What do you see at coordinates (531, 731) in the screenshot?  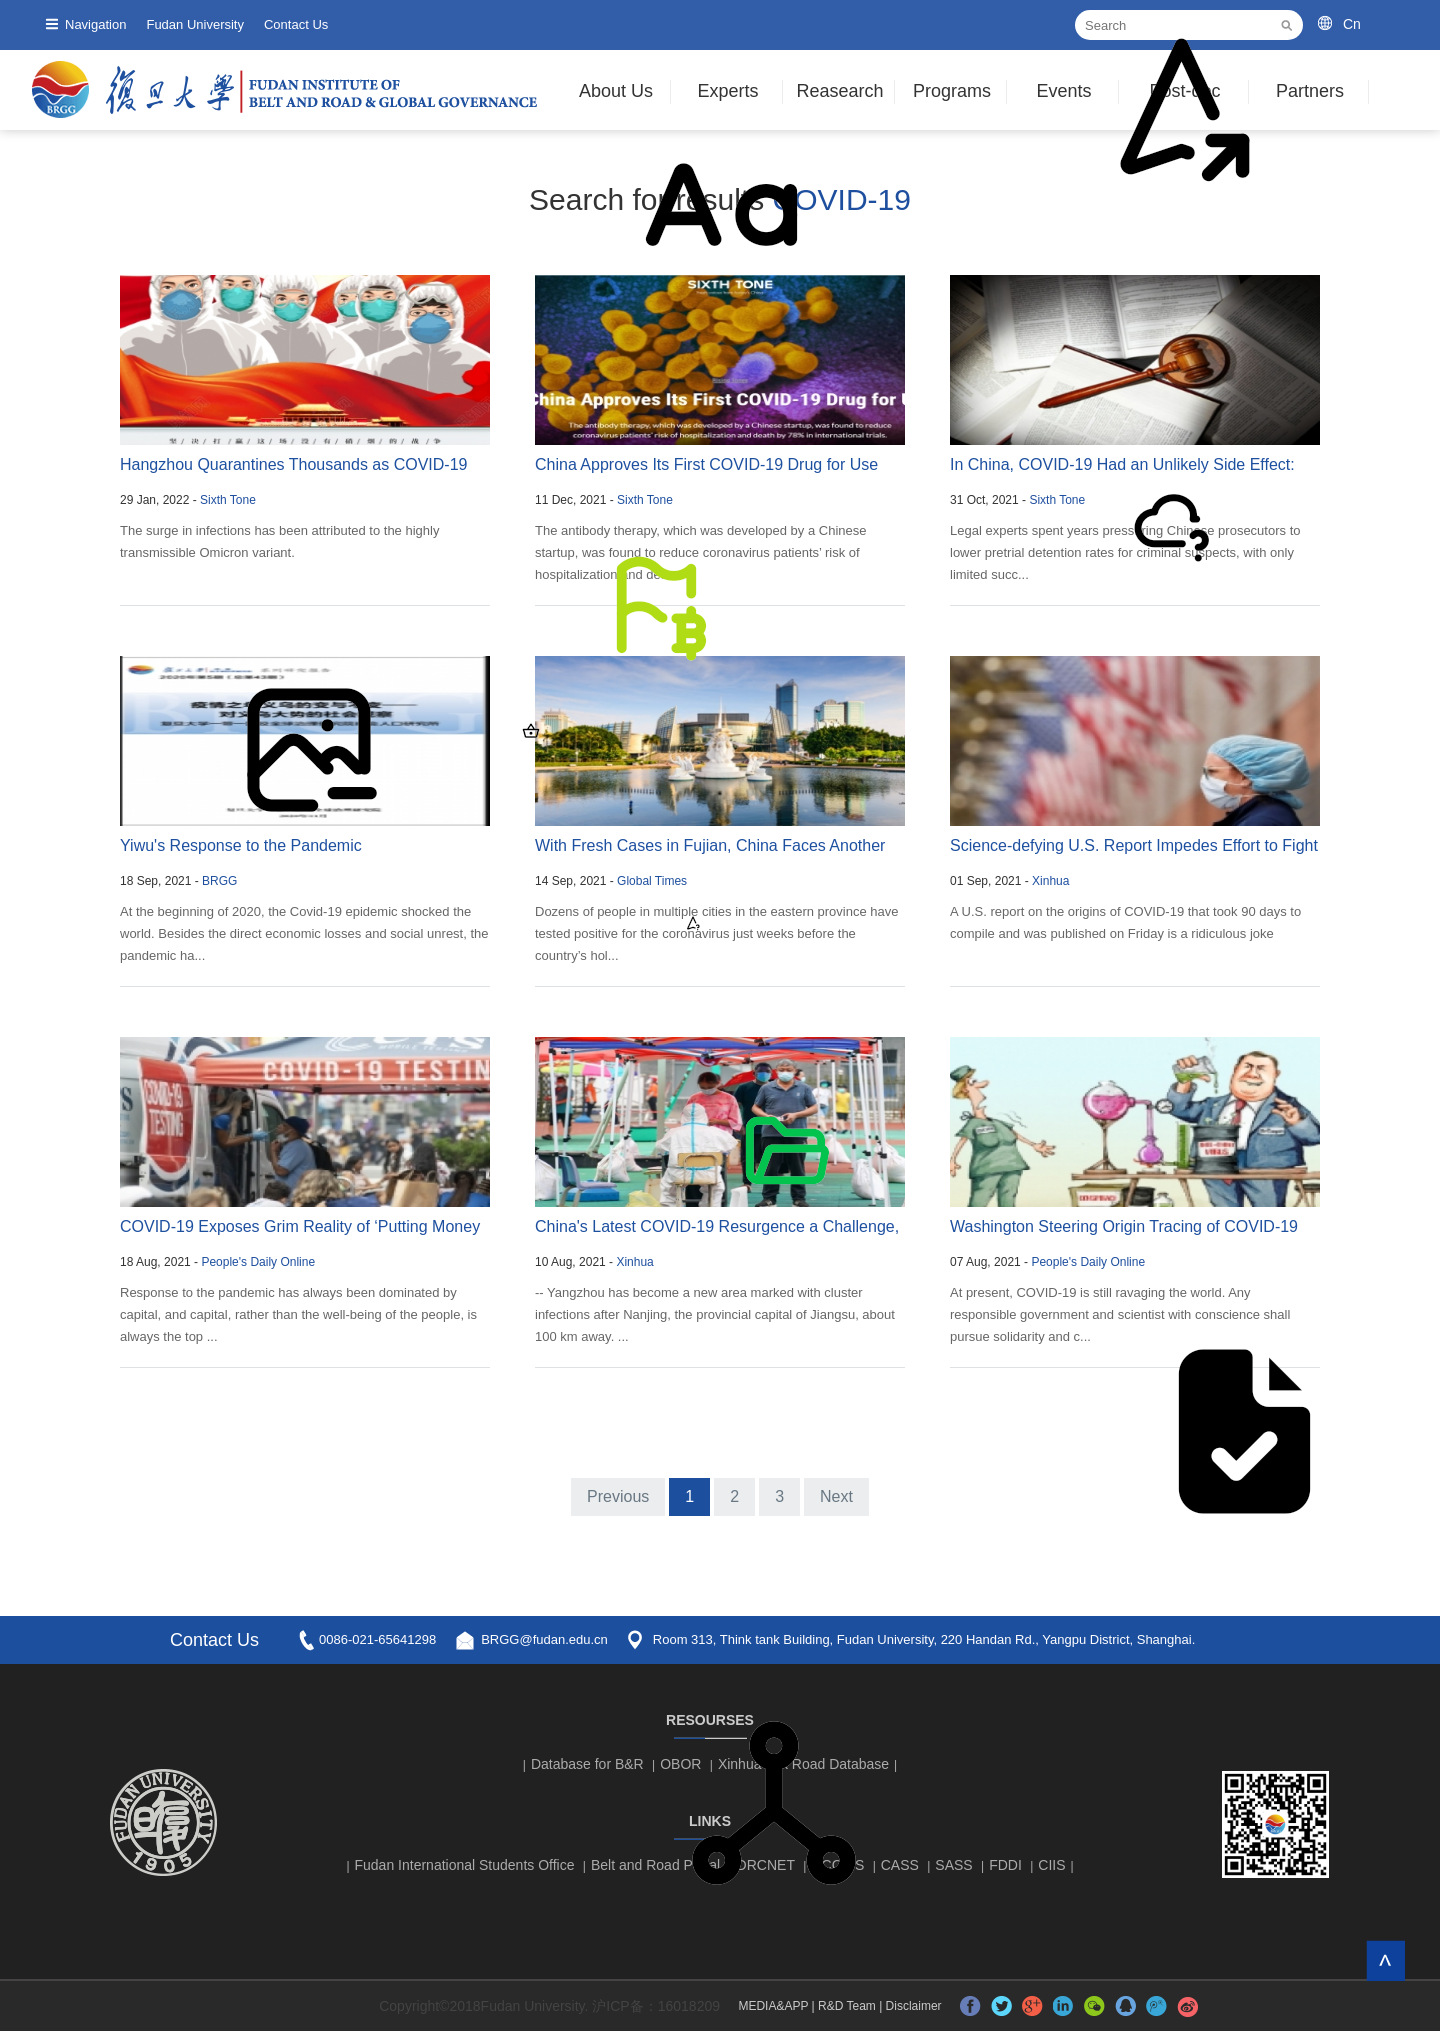 I see `view your shopping basket` at bounding box center [531, 731].